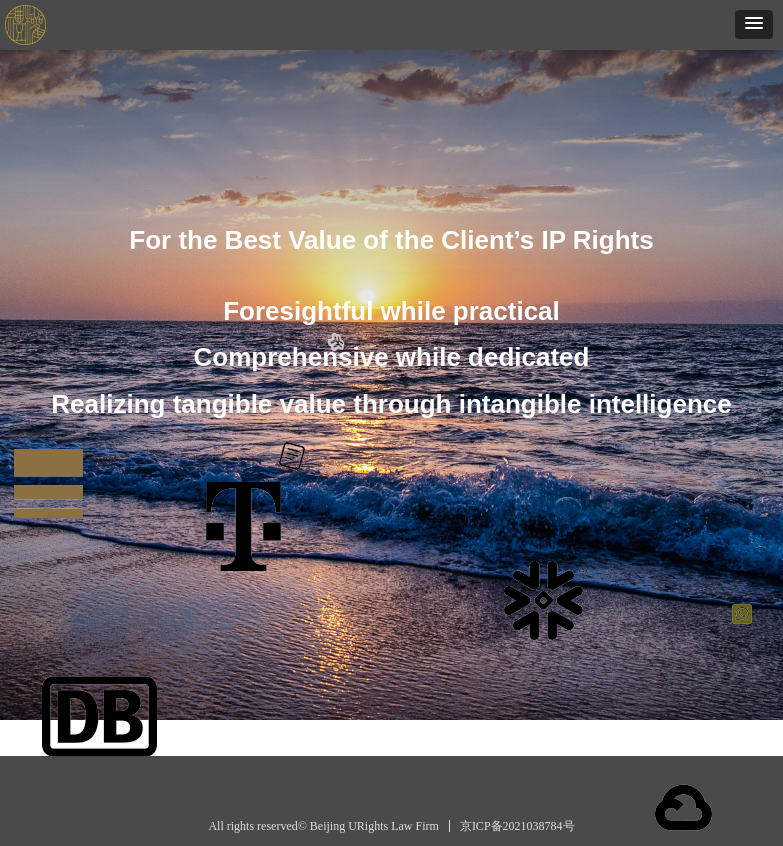 The width and height of the screenshot is (783, 846). I want to click on deutsche telekom company logo, so click(243, 526).